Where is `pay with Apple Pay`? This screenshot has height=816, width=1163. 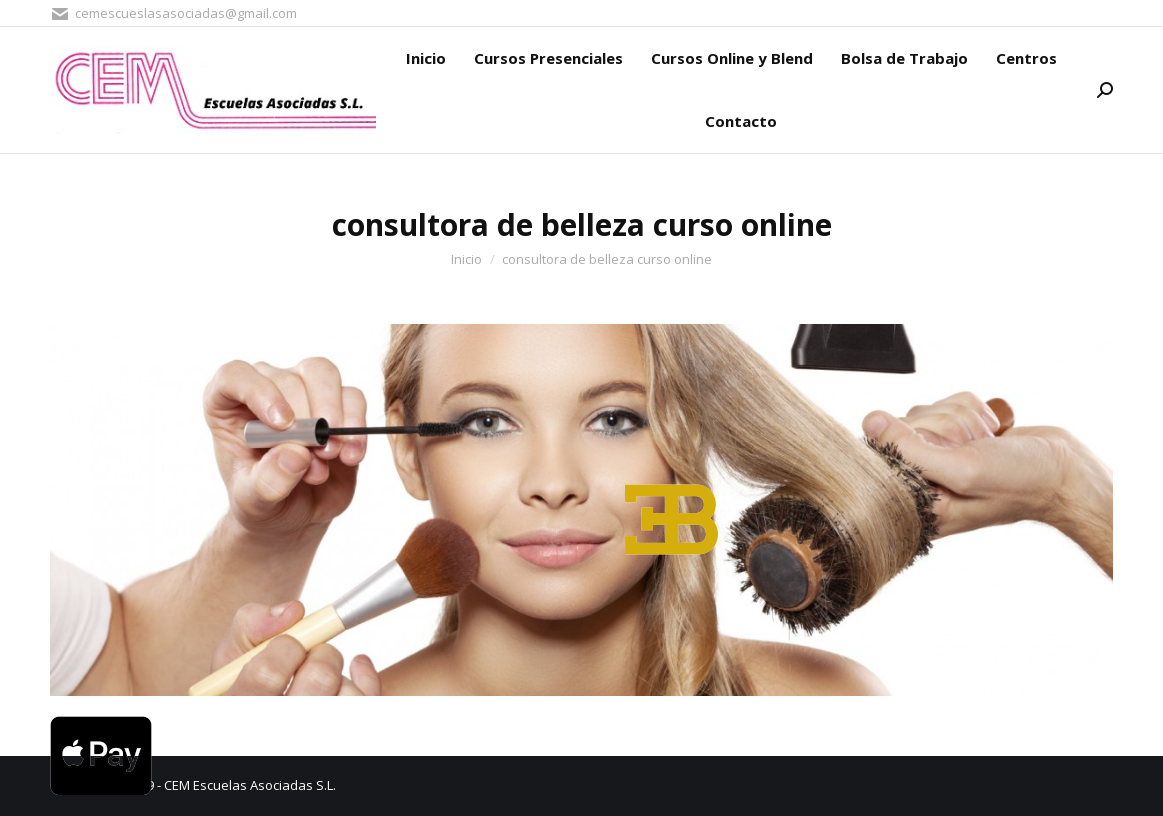 pay with Apple Pay is located at coordinates (101, 756).